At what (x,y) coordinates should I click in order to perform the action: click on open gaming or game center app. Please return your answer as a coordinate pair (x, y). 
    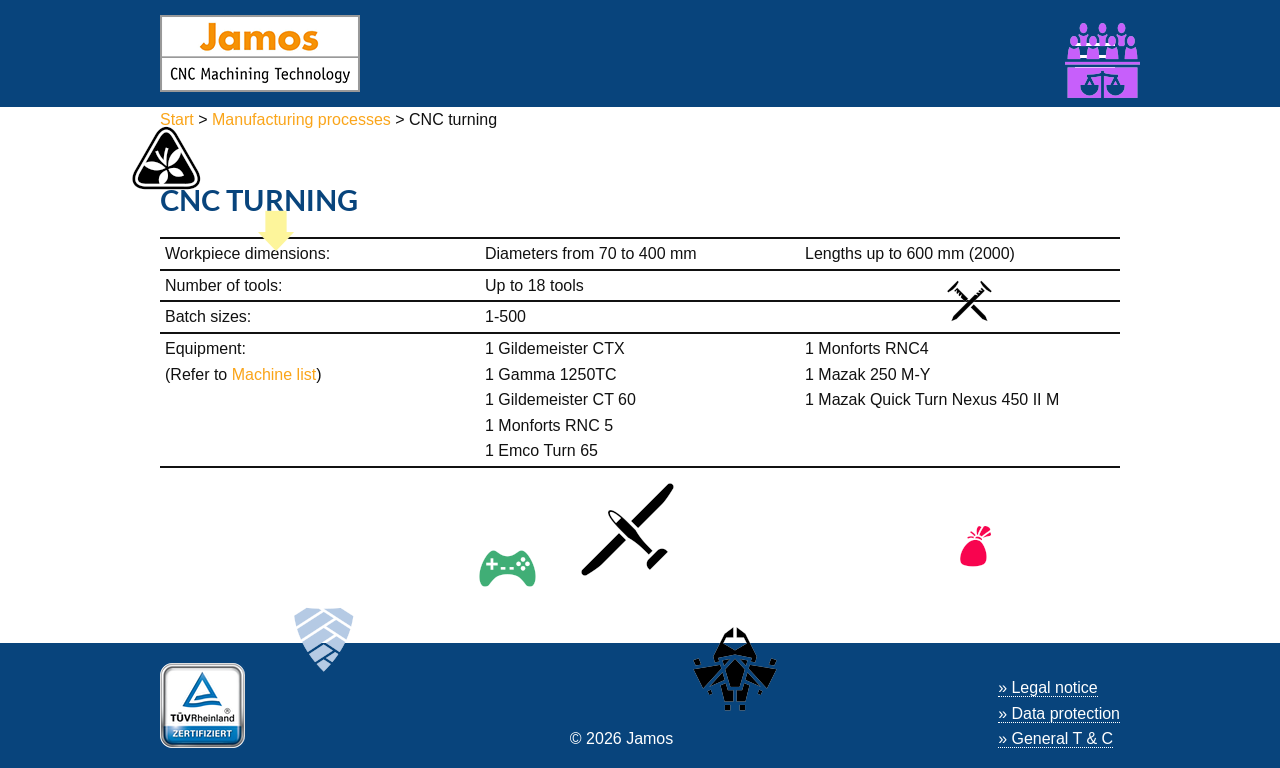
    Looking at the image, I should click on (507, 568).